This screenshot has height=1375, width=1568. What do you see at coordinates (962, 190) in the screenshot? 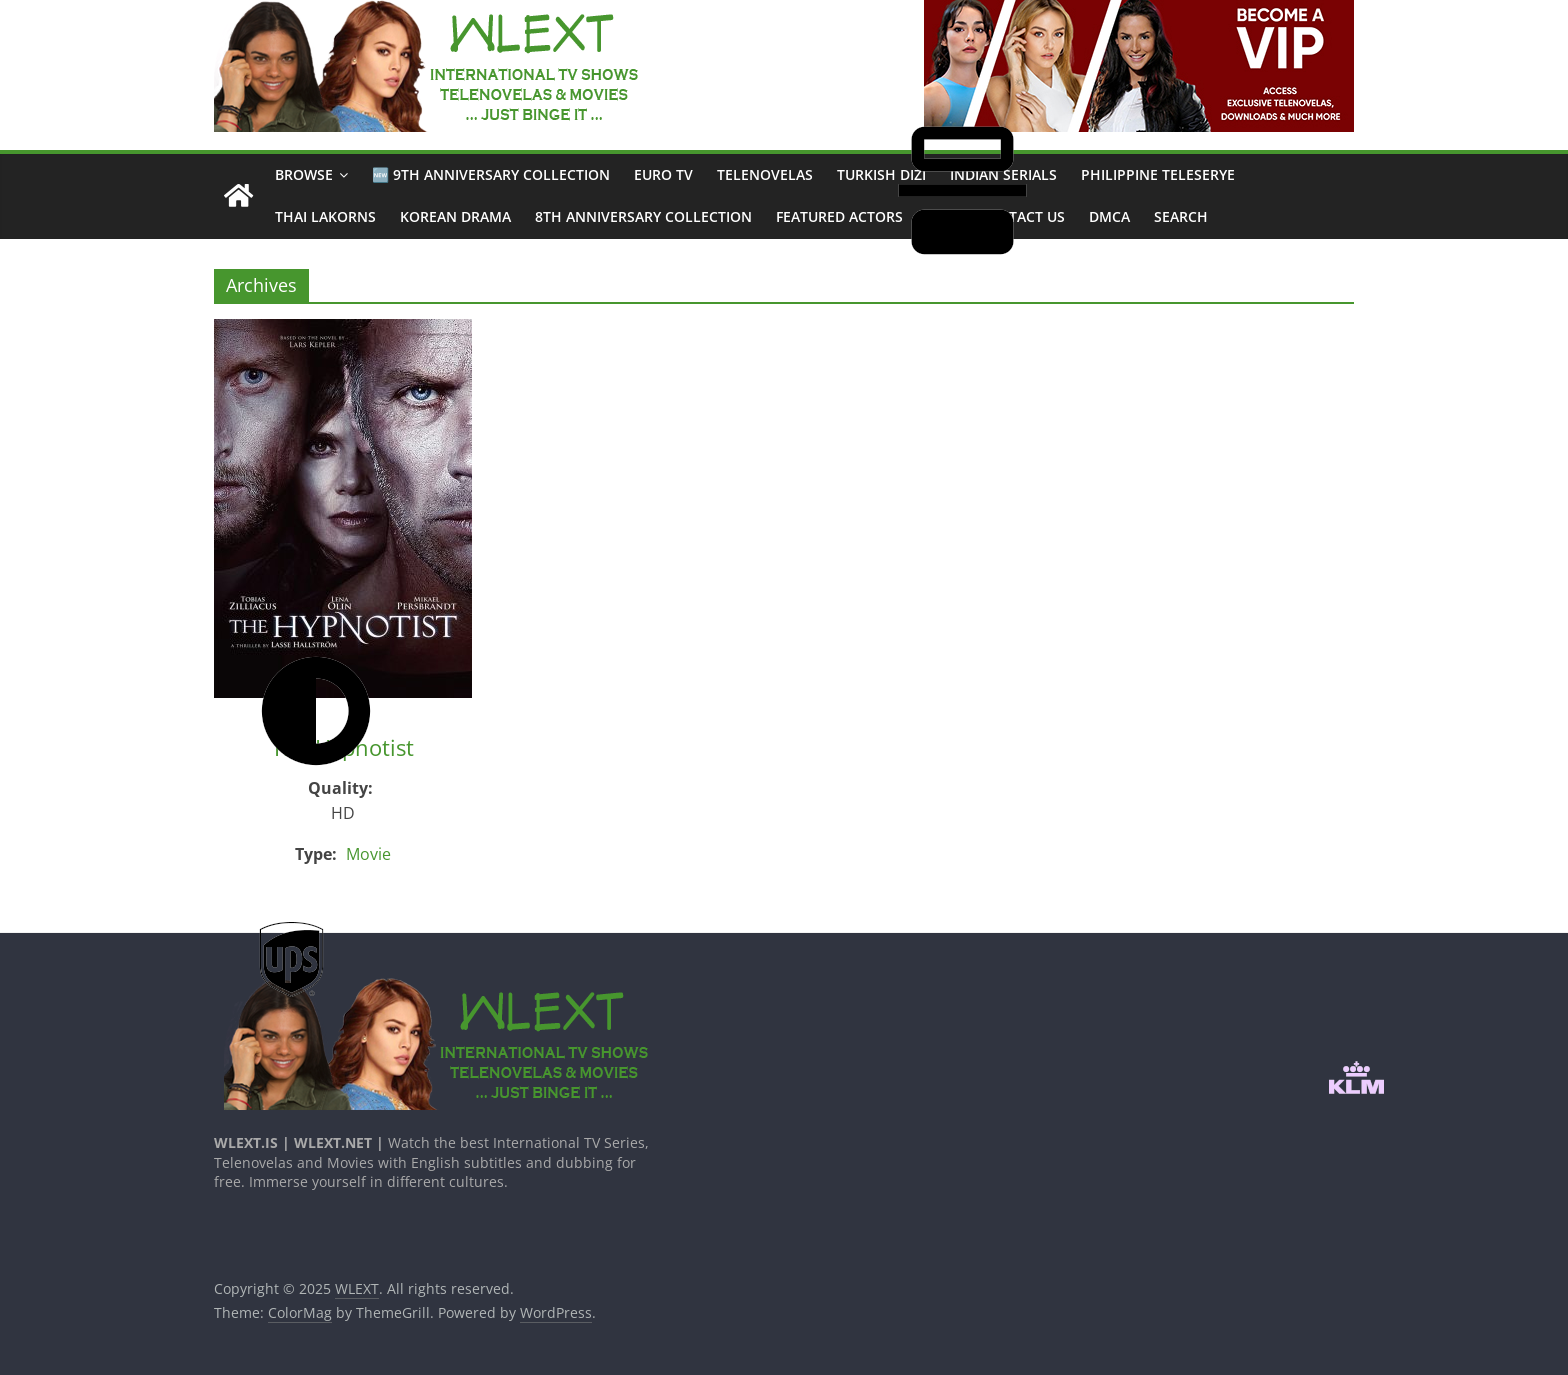
I see `flip content vertically` at bounding box center [962, 190].